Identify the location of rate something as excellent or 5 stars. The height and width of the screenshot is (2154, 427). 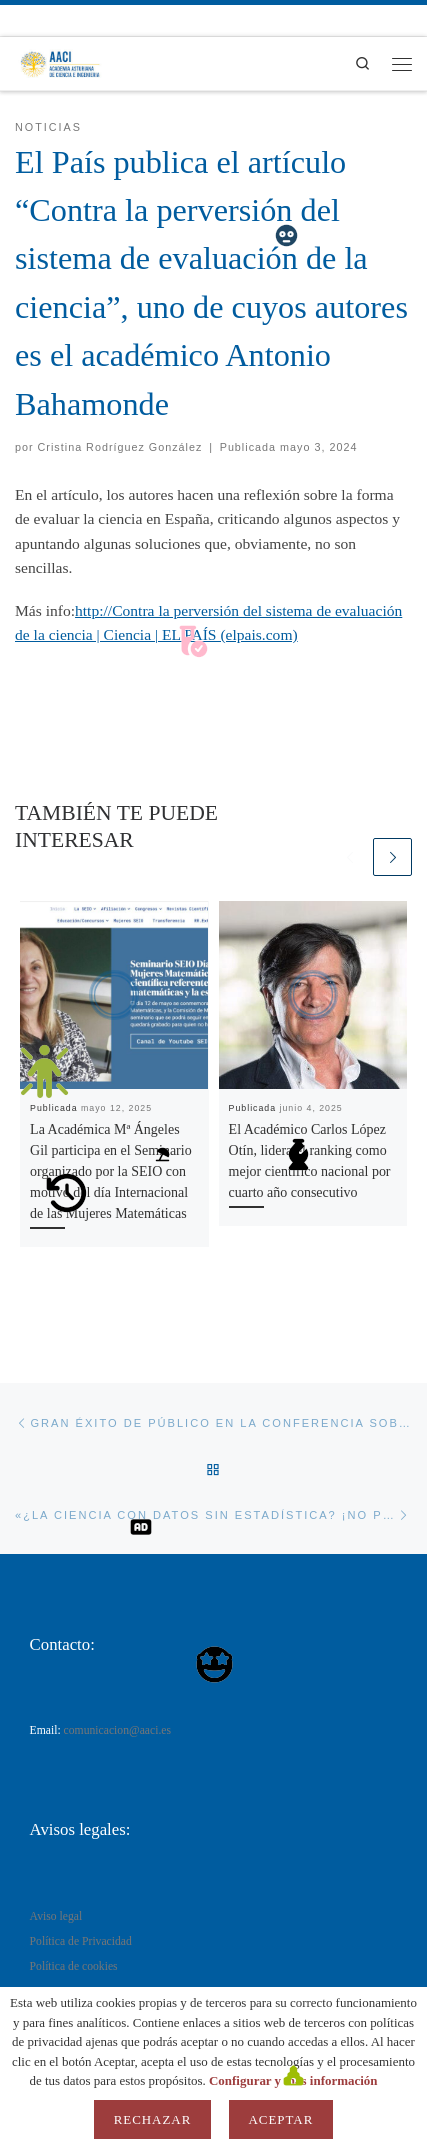
(214, 1664).